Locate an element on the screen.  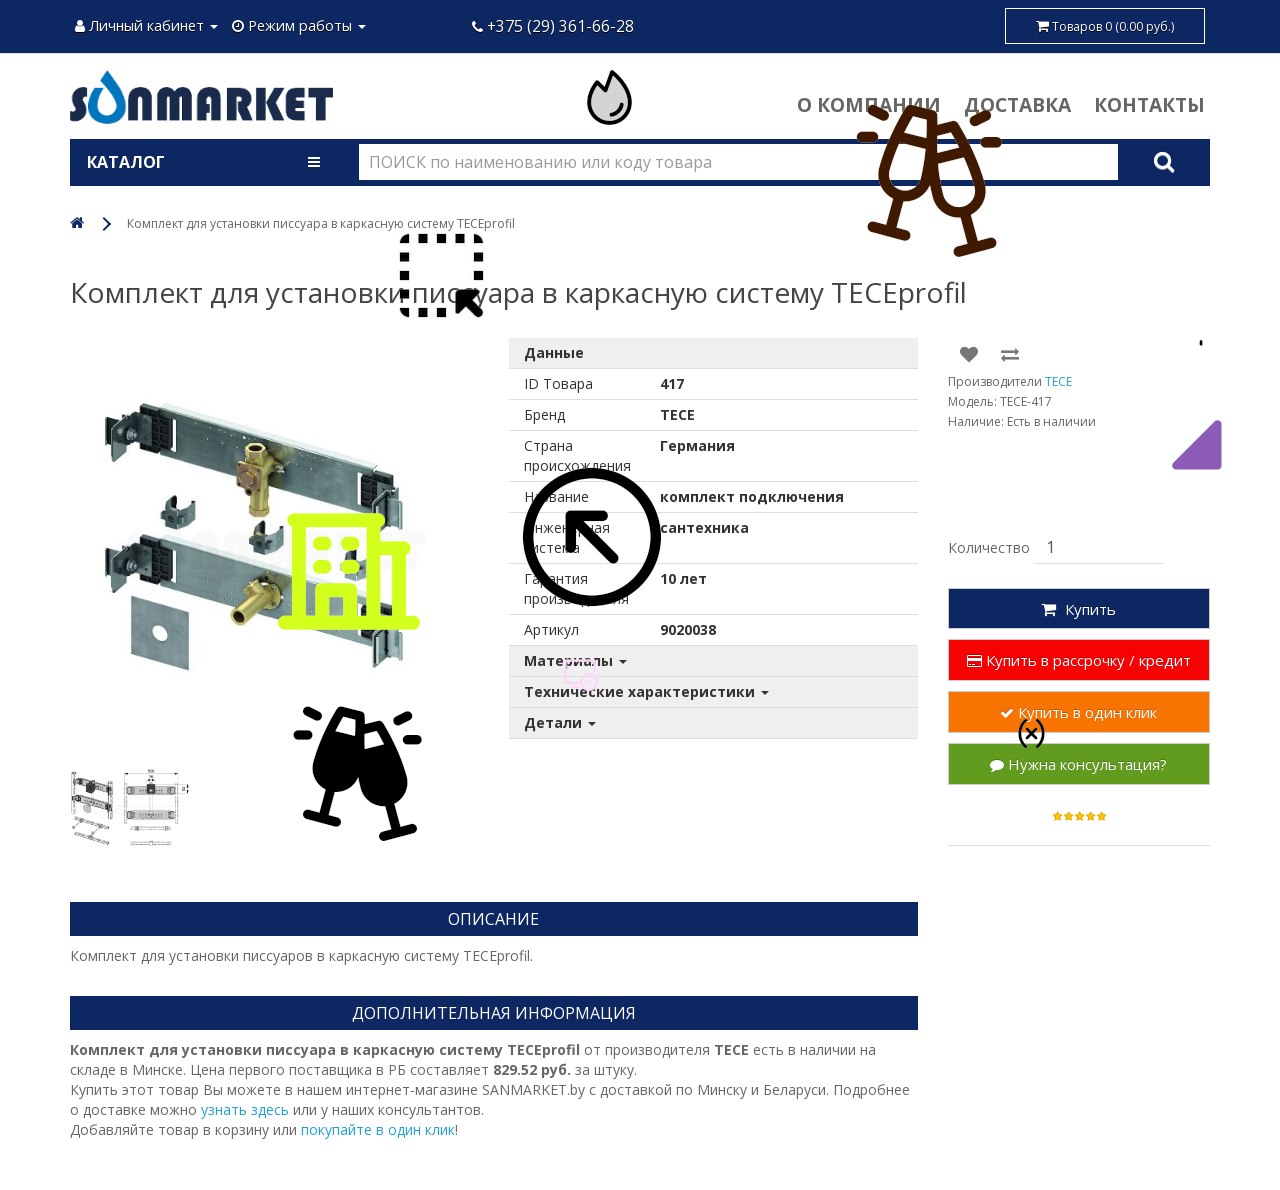
navigate back to previous screen is located at coordinates (592, 537).